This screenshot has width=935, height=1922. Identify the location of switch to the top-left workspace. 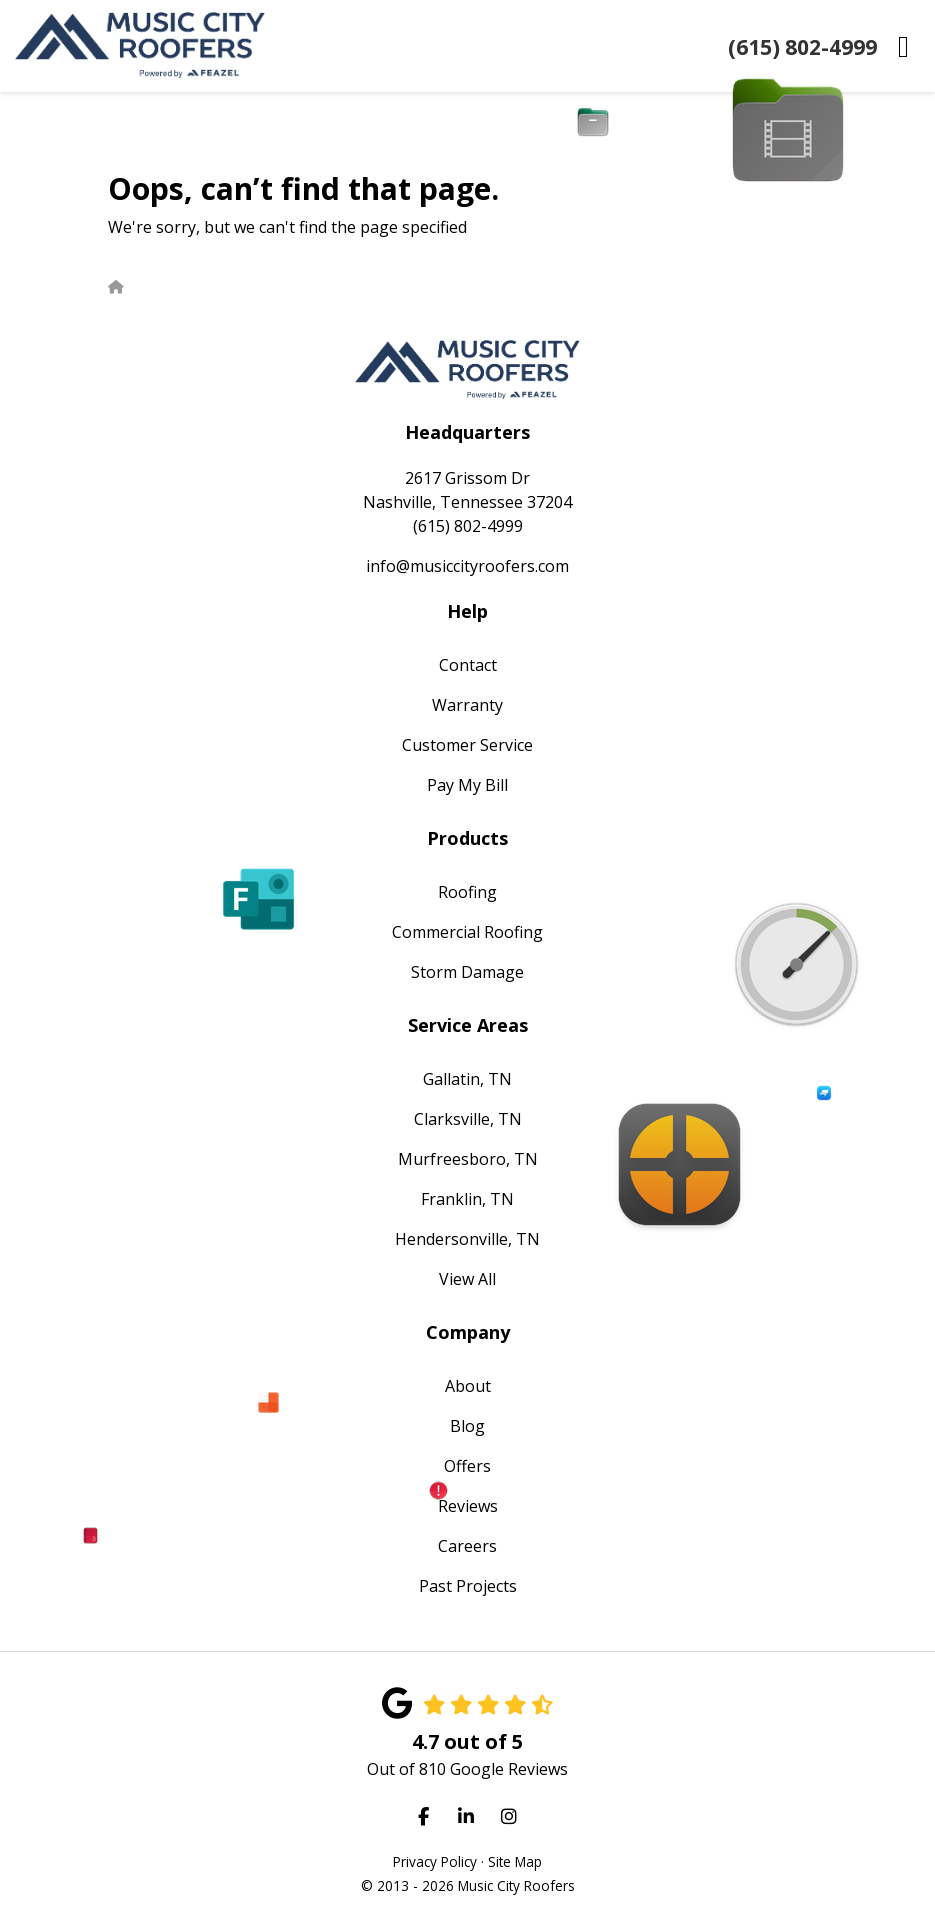
(268, 1402).